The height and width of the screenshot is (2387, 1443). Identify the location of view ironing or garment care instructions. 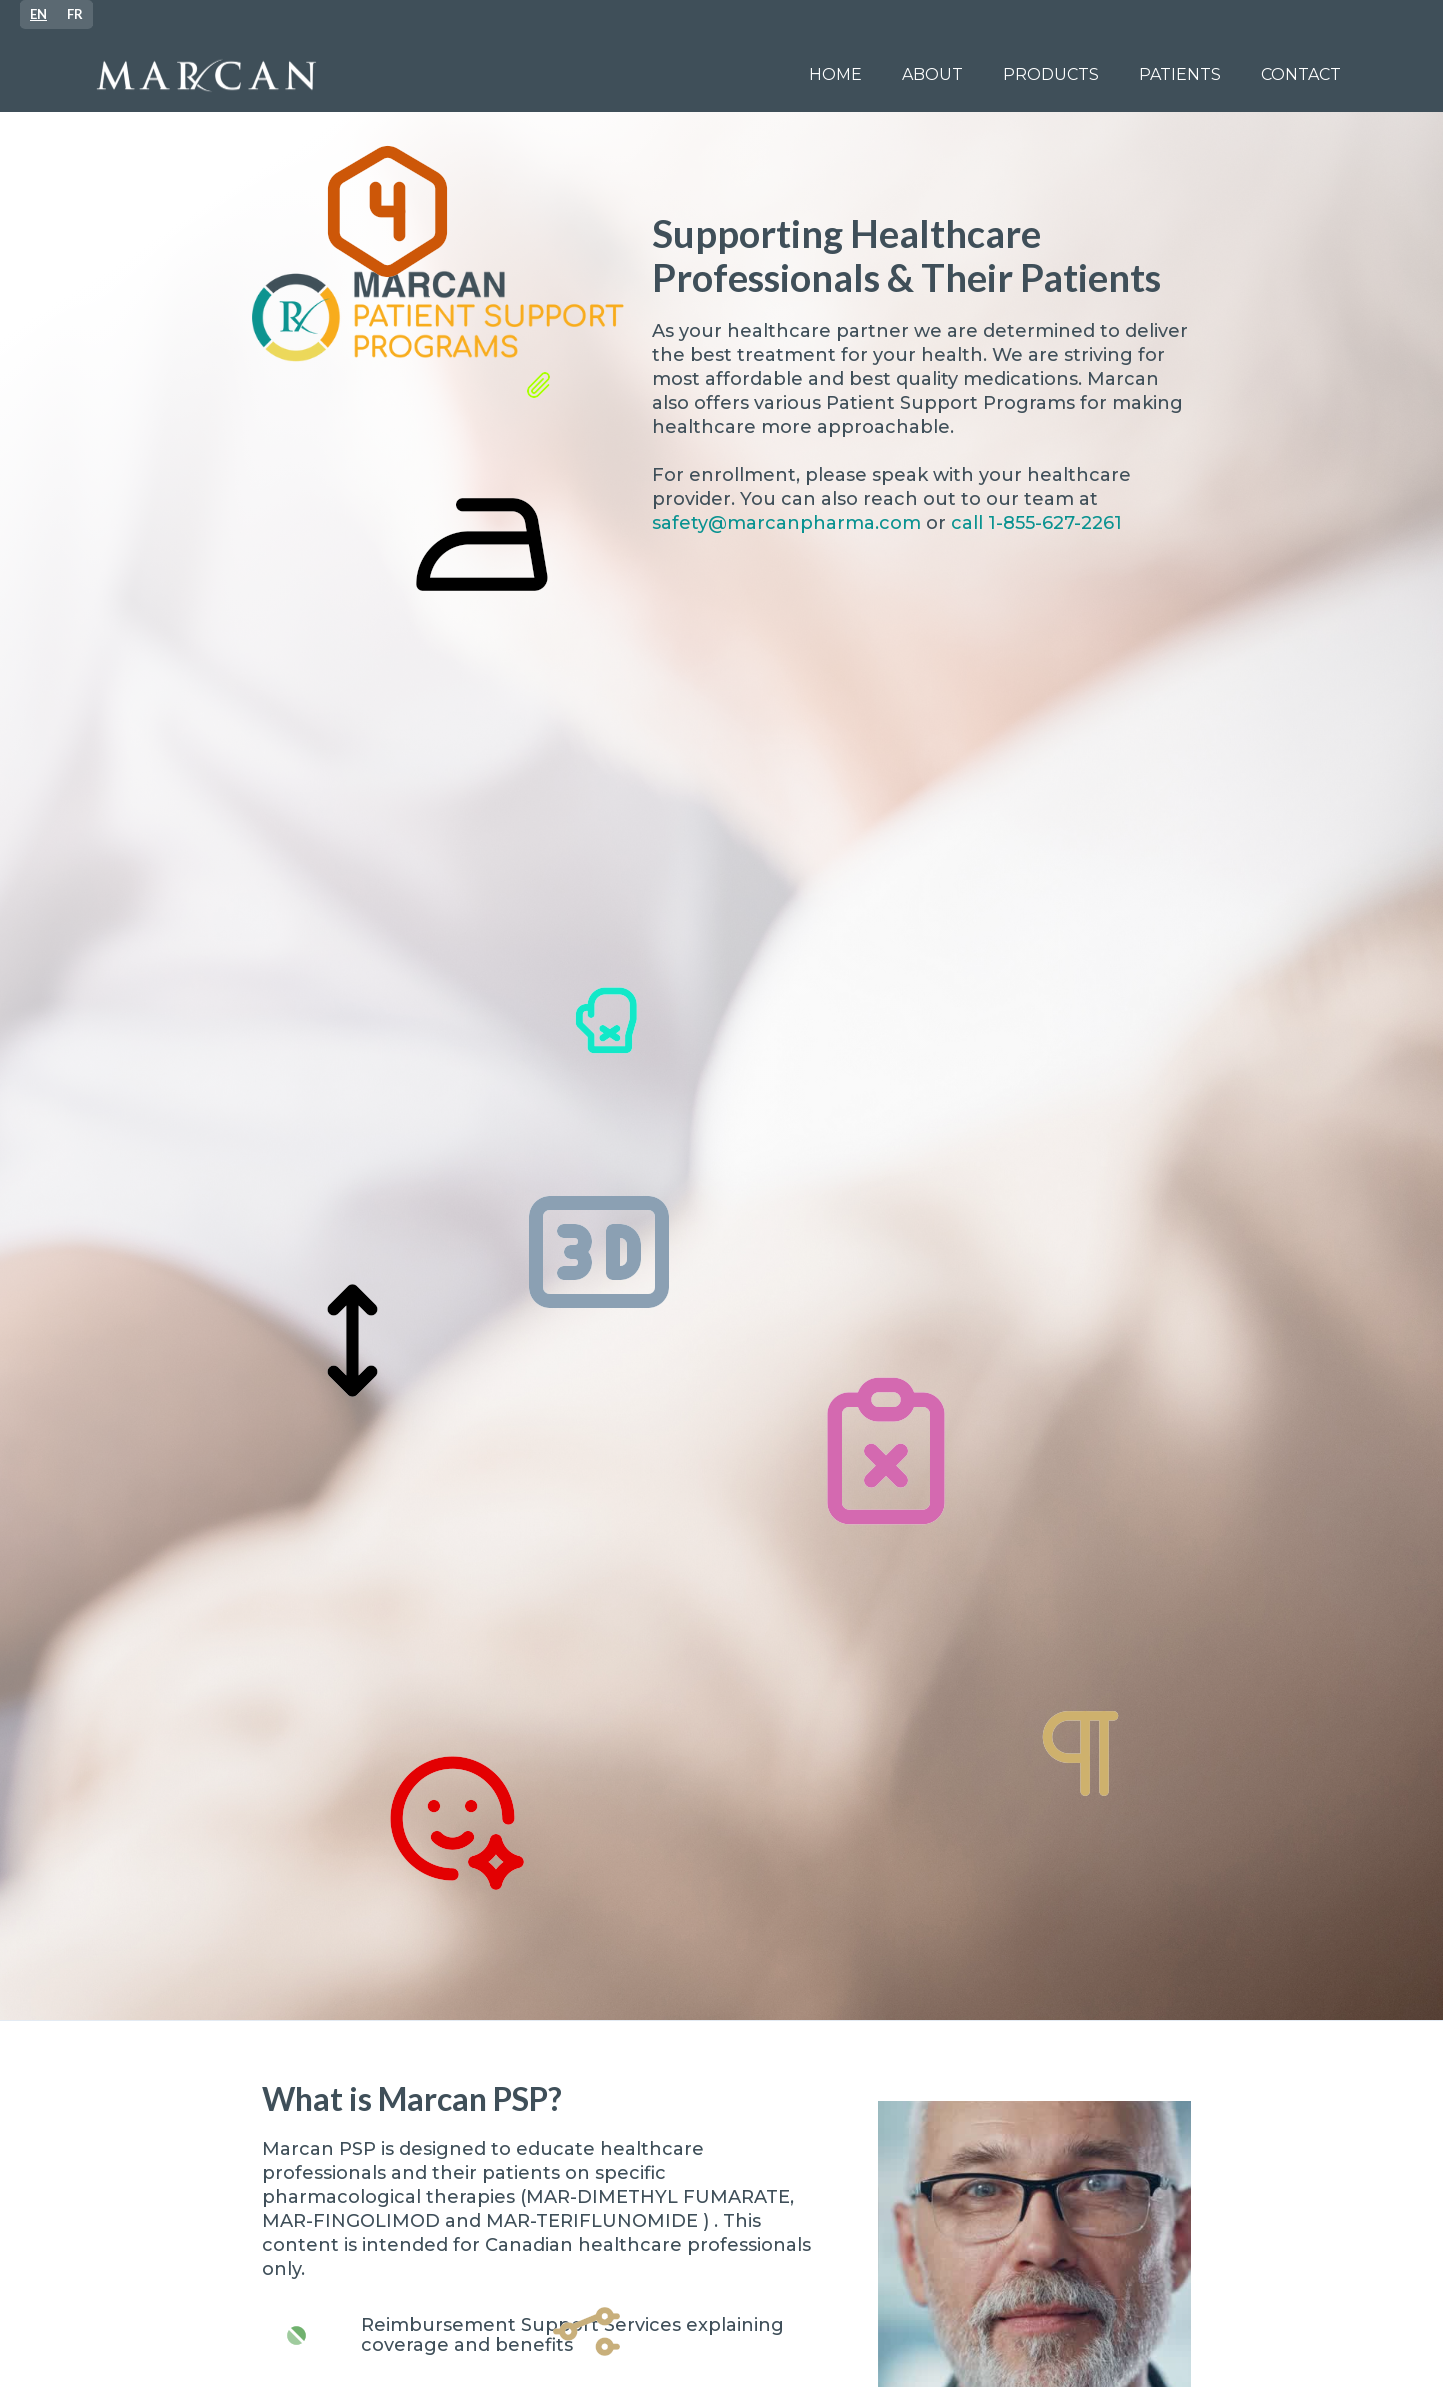
(482, 544).